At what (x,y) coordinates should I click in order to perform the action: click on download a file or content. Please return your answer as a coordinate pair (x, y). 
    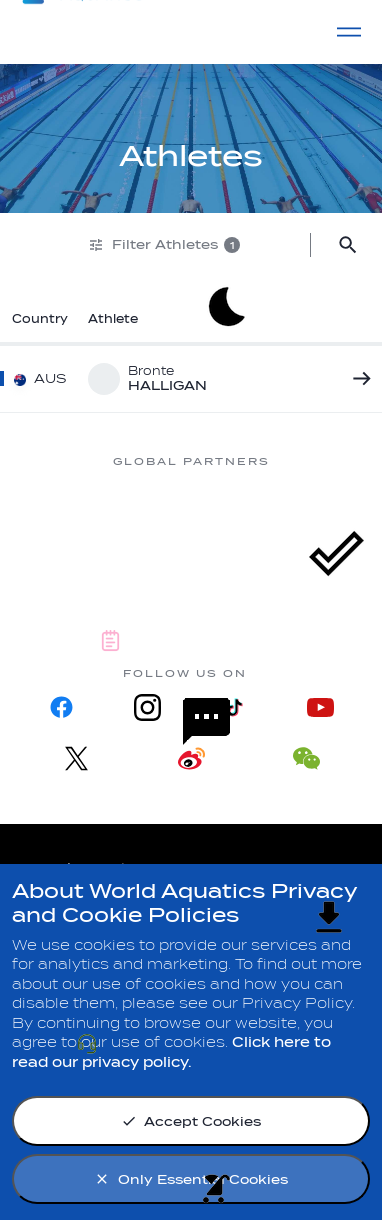
    Looking at the image, I should click on (329, 918).